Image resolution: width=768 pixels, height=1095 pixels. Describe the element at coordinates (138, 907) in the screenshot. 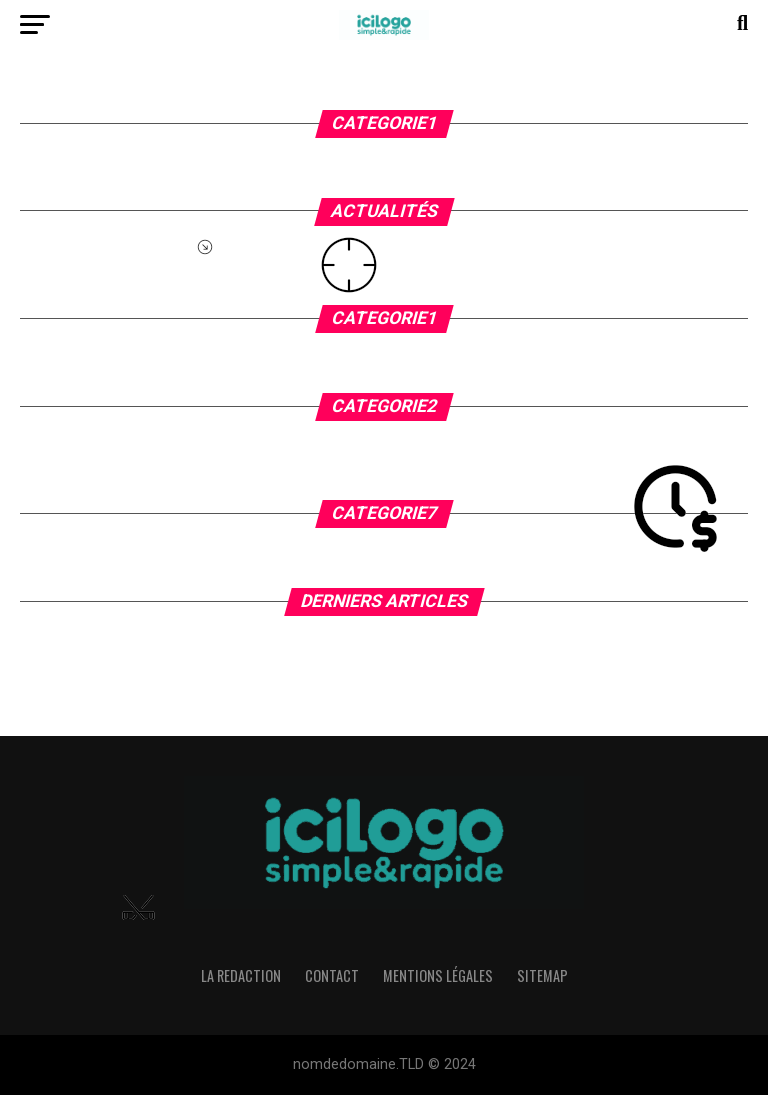

I see `view hockey scores or sports updates` at that location.